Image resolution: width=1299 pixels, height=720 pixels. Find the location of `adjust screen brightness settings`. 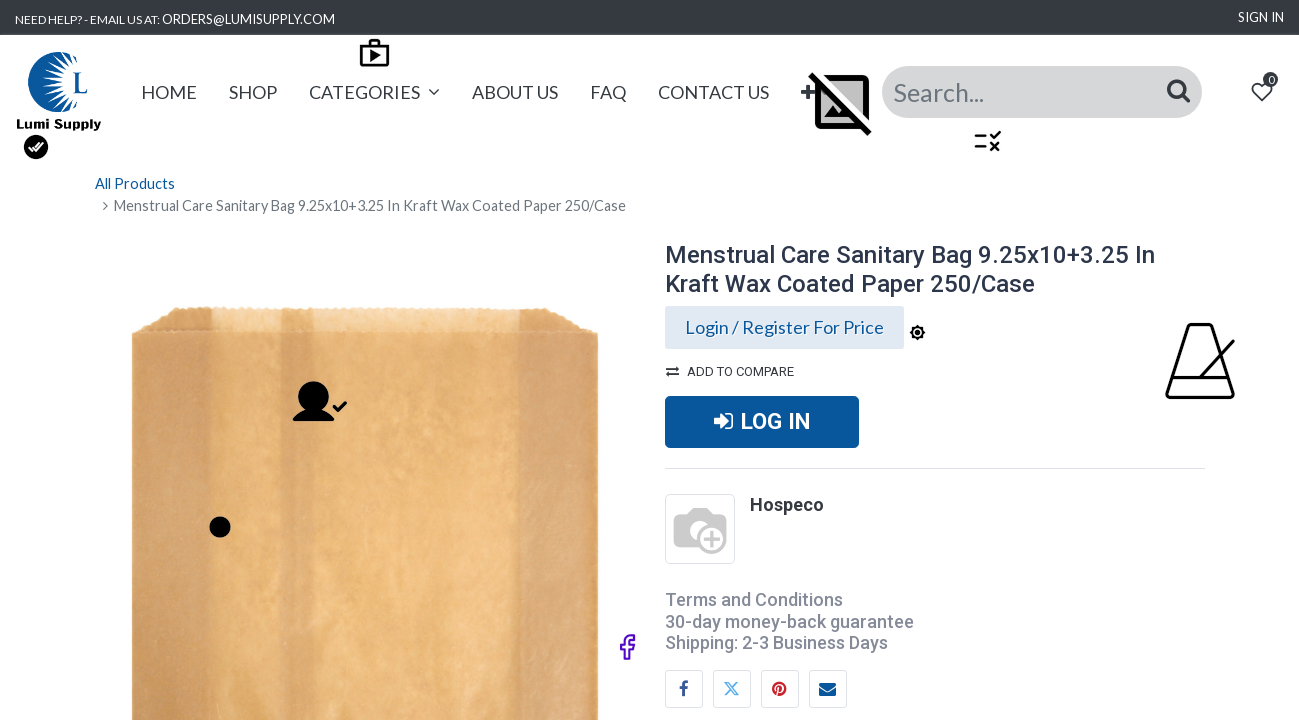

adjust screen brightness settings is located at coordinates (917, 332).